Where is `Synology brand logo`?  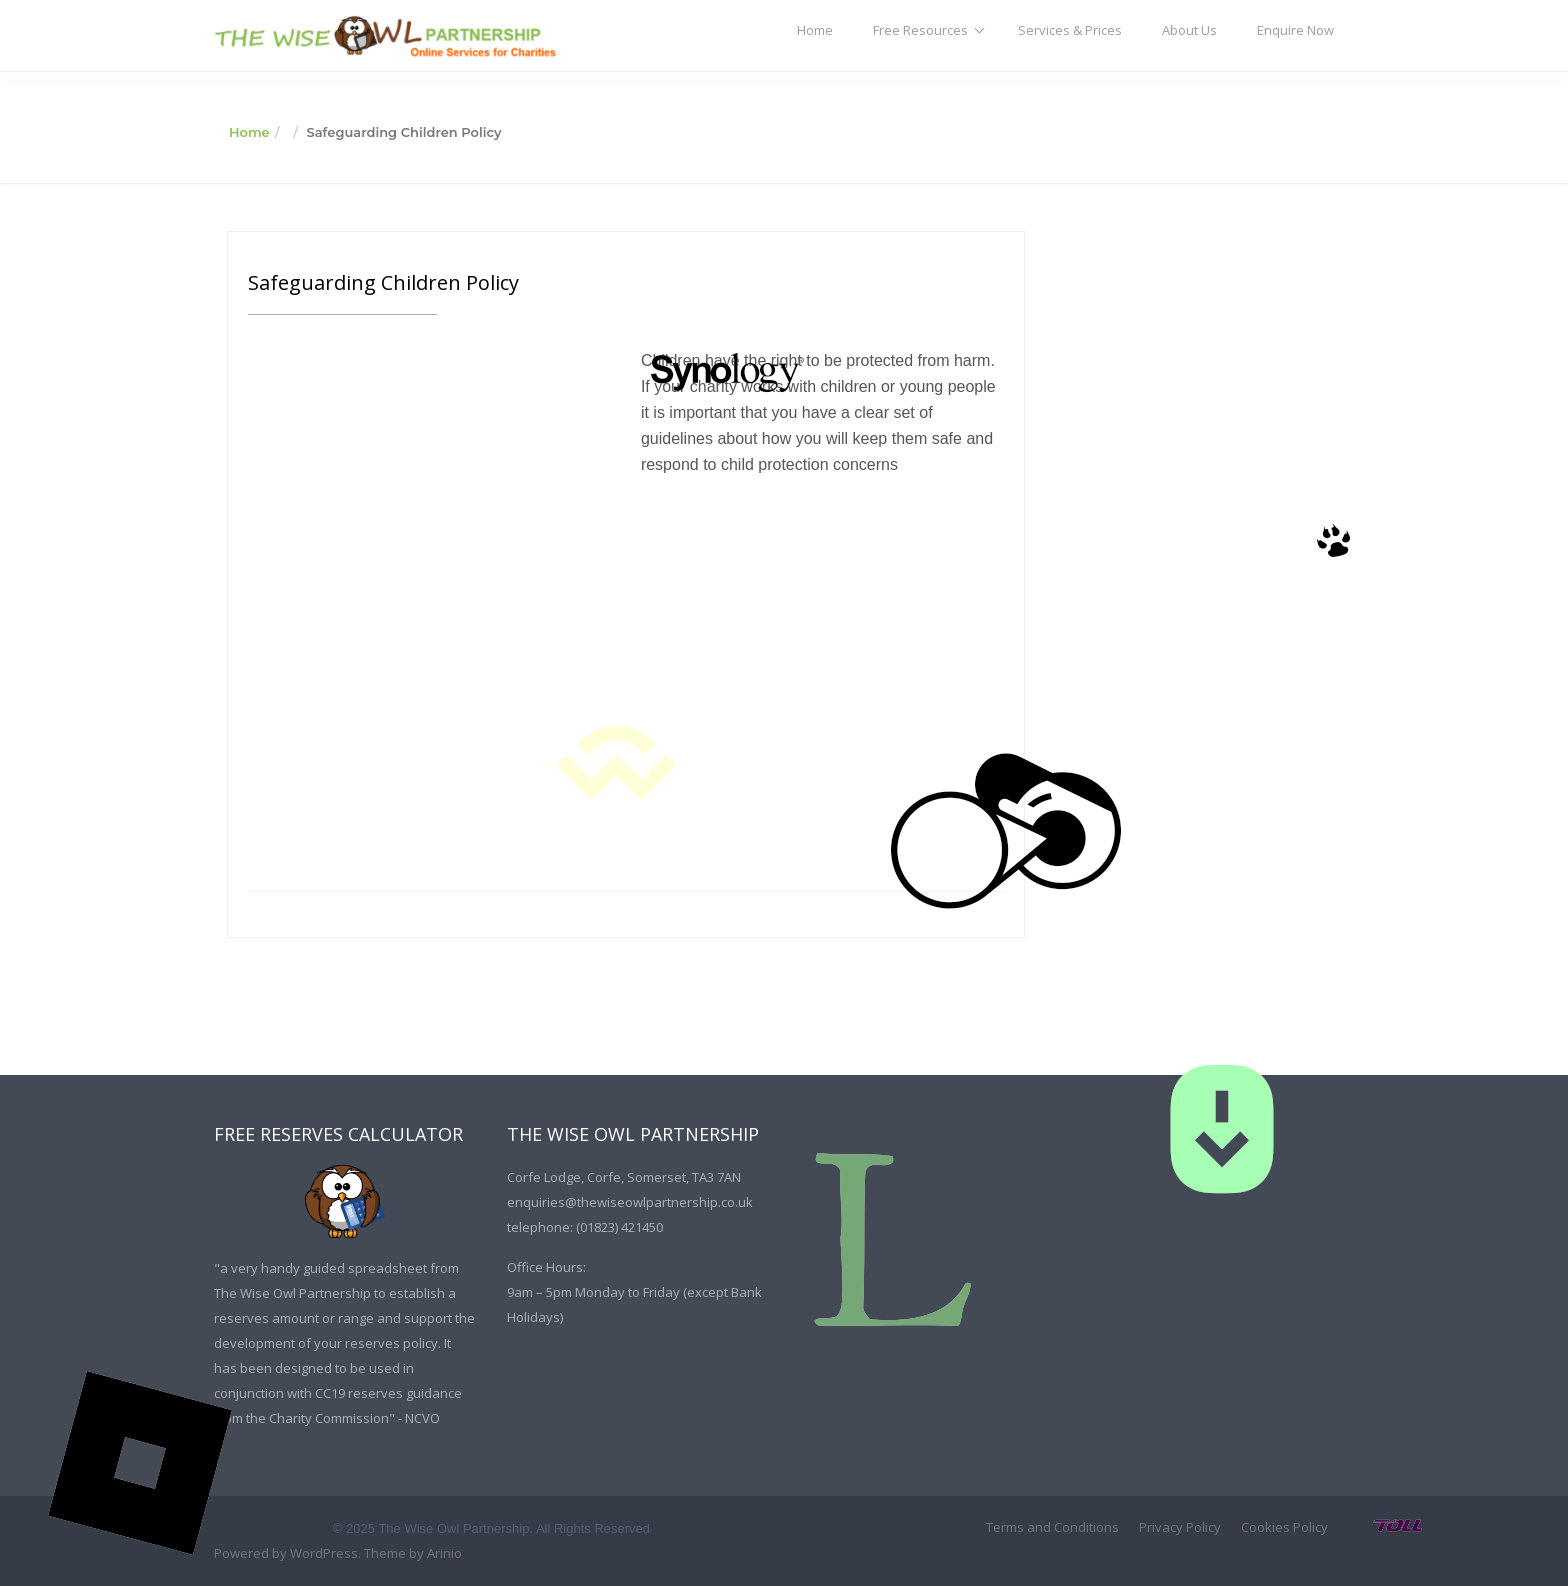
Synology brand logo is located at coordinates (727, 372).